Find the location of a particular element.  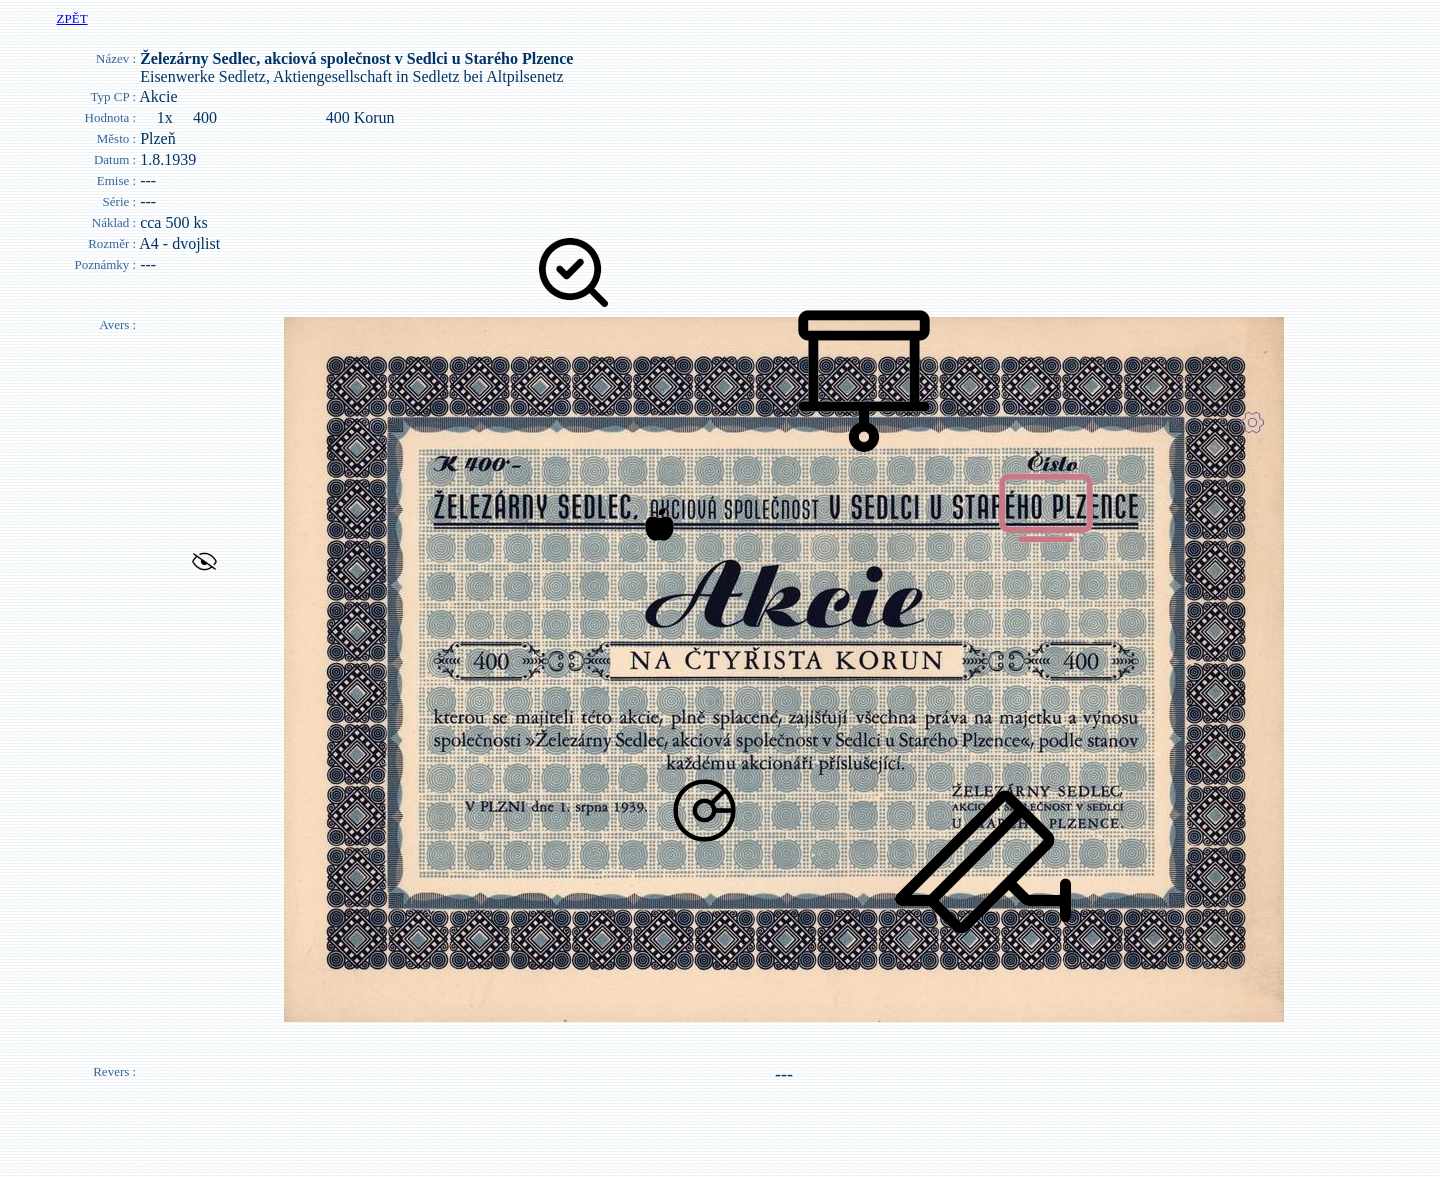

play or access music library is located at coordinates (704, 810).